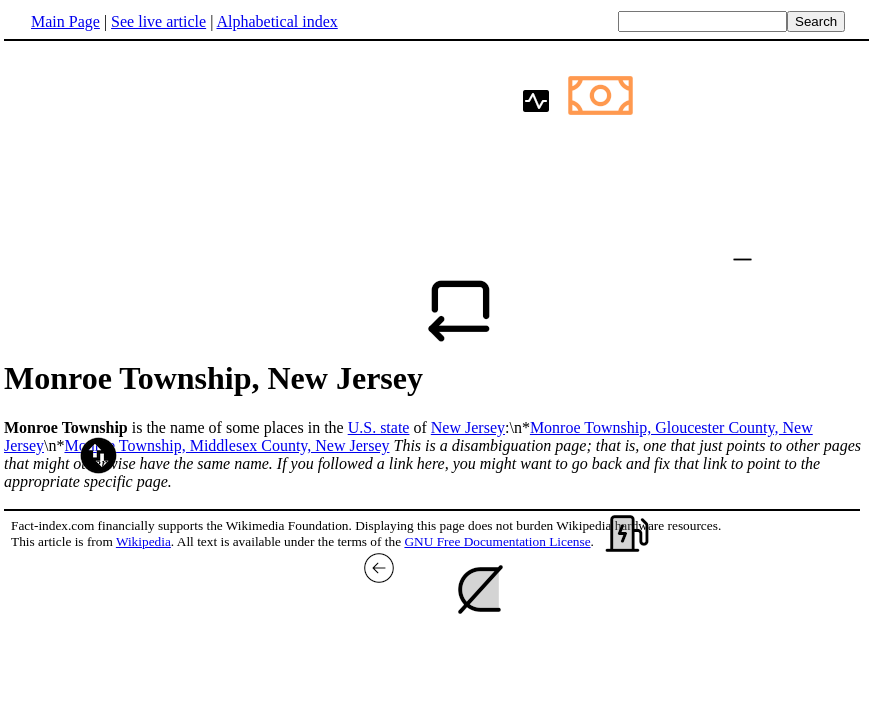 This screenshot has width=873, height=720. Describe the element at coordinates (379, 568) in the screenshot. I see `go back to the previous screen` at that location.